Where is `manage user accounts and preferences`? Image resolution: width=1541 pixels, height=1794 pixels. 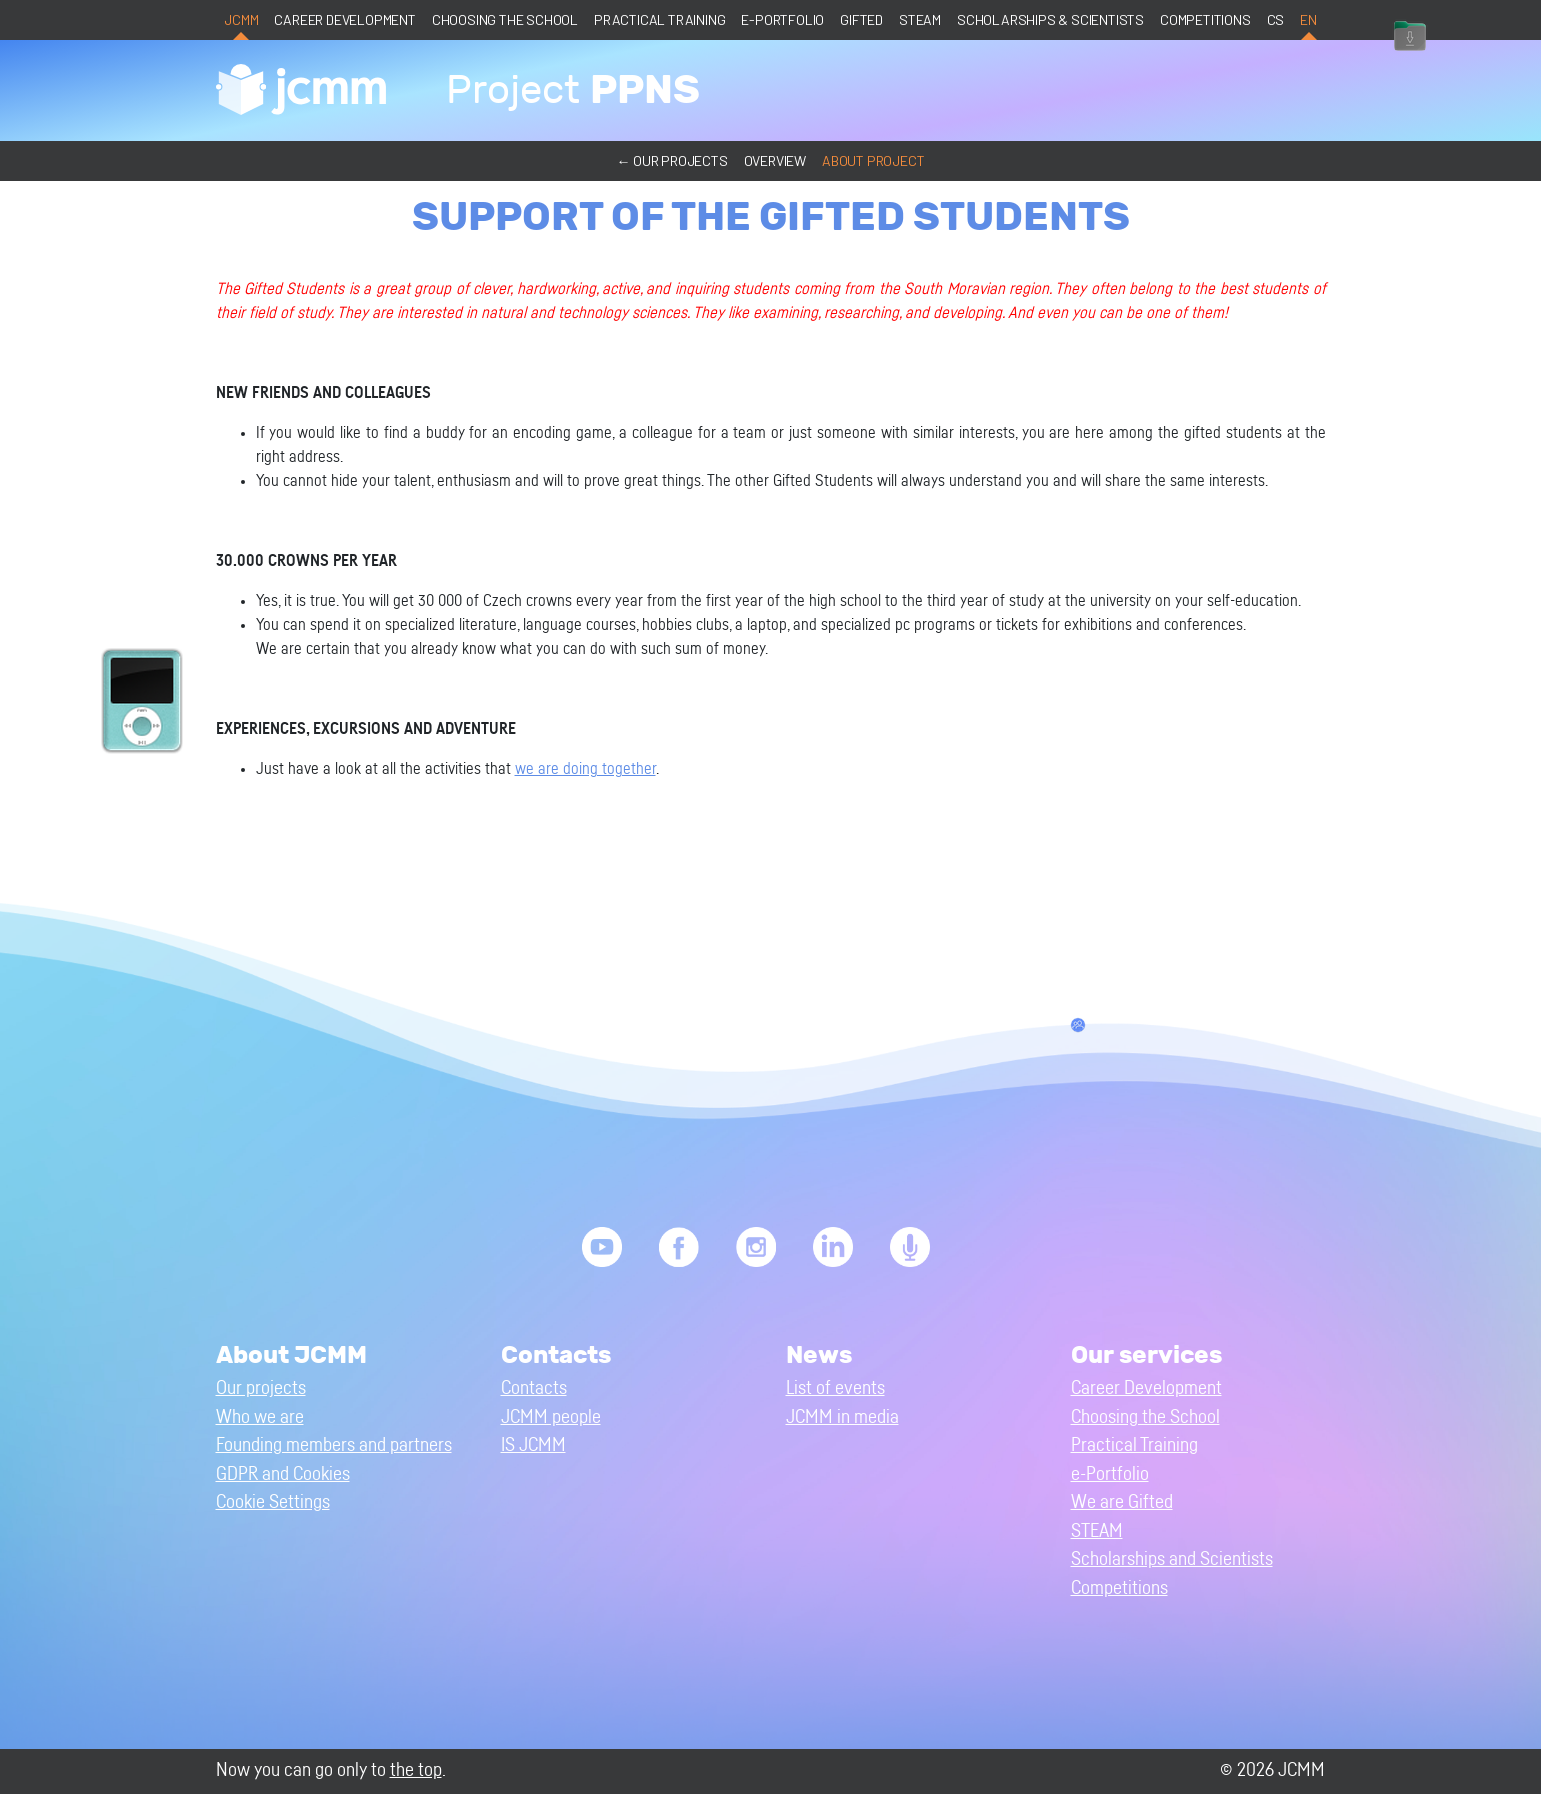 manage user accounts and preferences is located at coordinates (1078, 1025).